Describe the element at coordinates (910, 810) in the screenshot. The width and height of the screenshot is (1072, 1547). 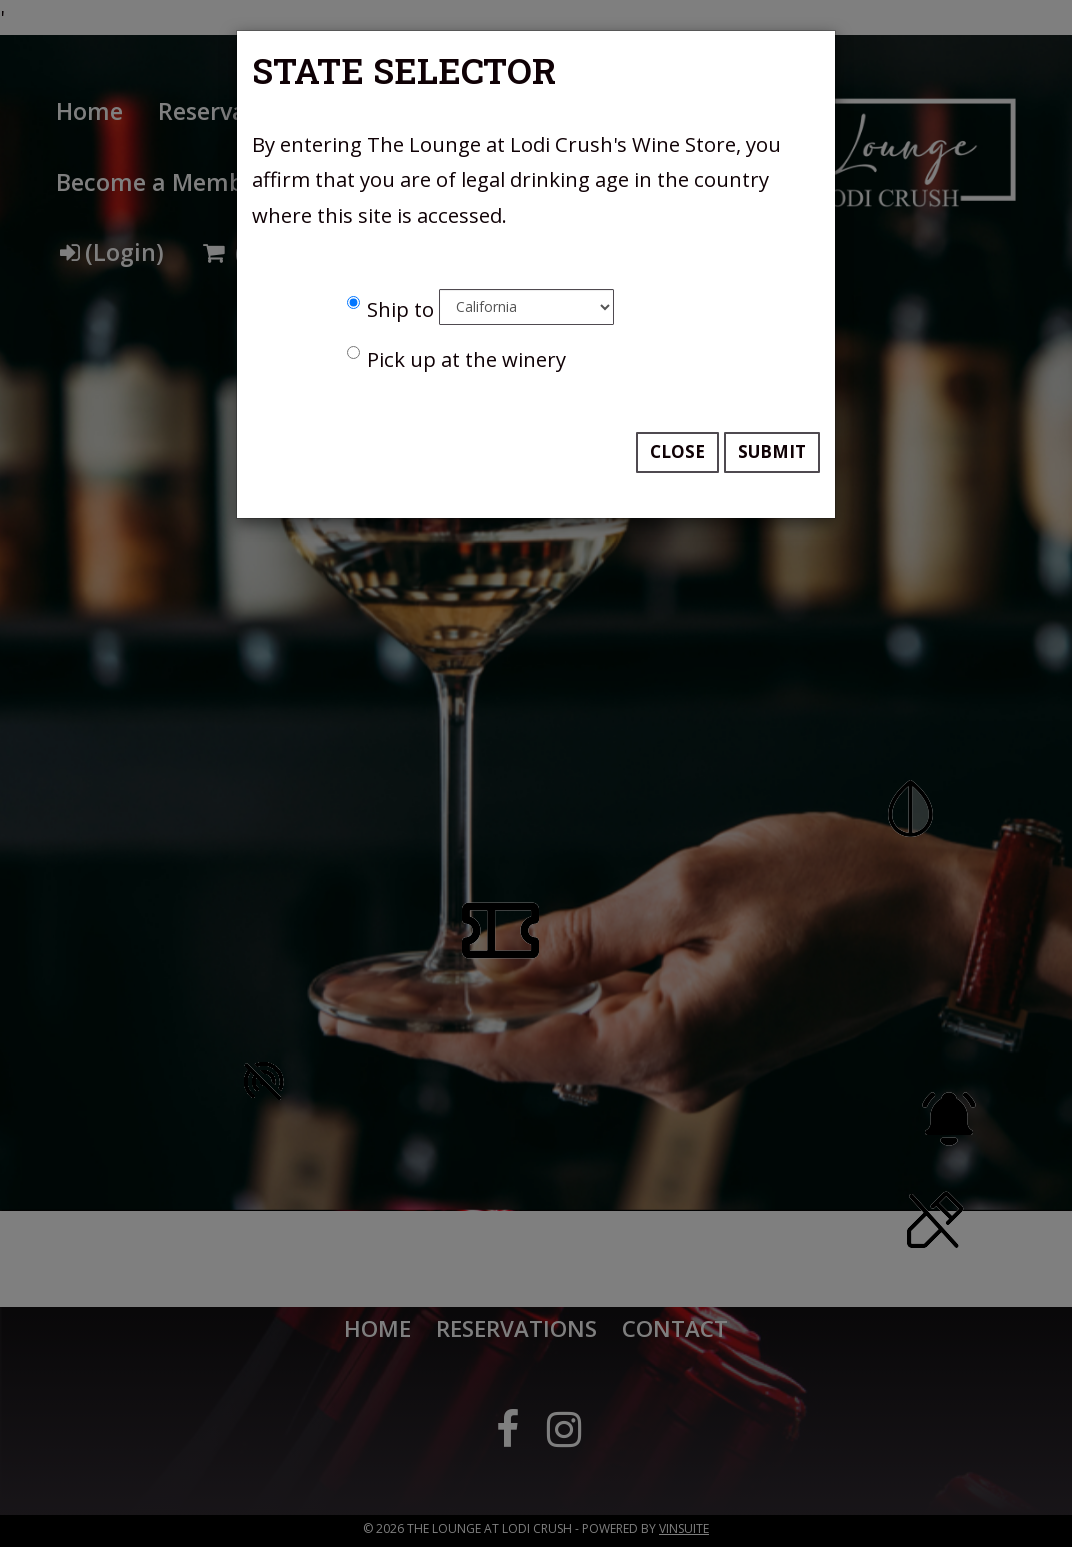
I see `adjust opacity or transparency level` at that location.